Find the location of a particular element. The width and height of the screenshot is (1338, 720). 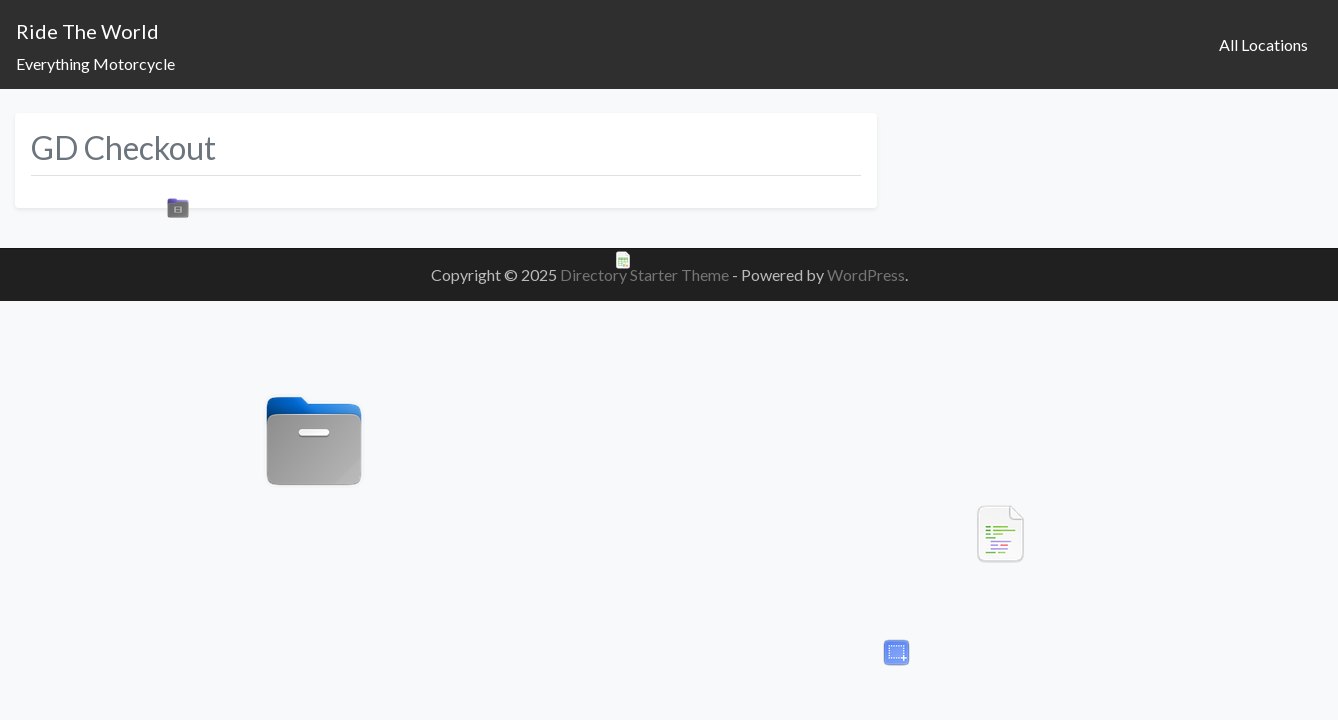

open your videos folder is located at coordinates (178, 208).